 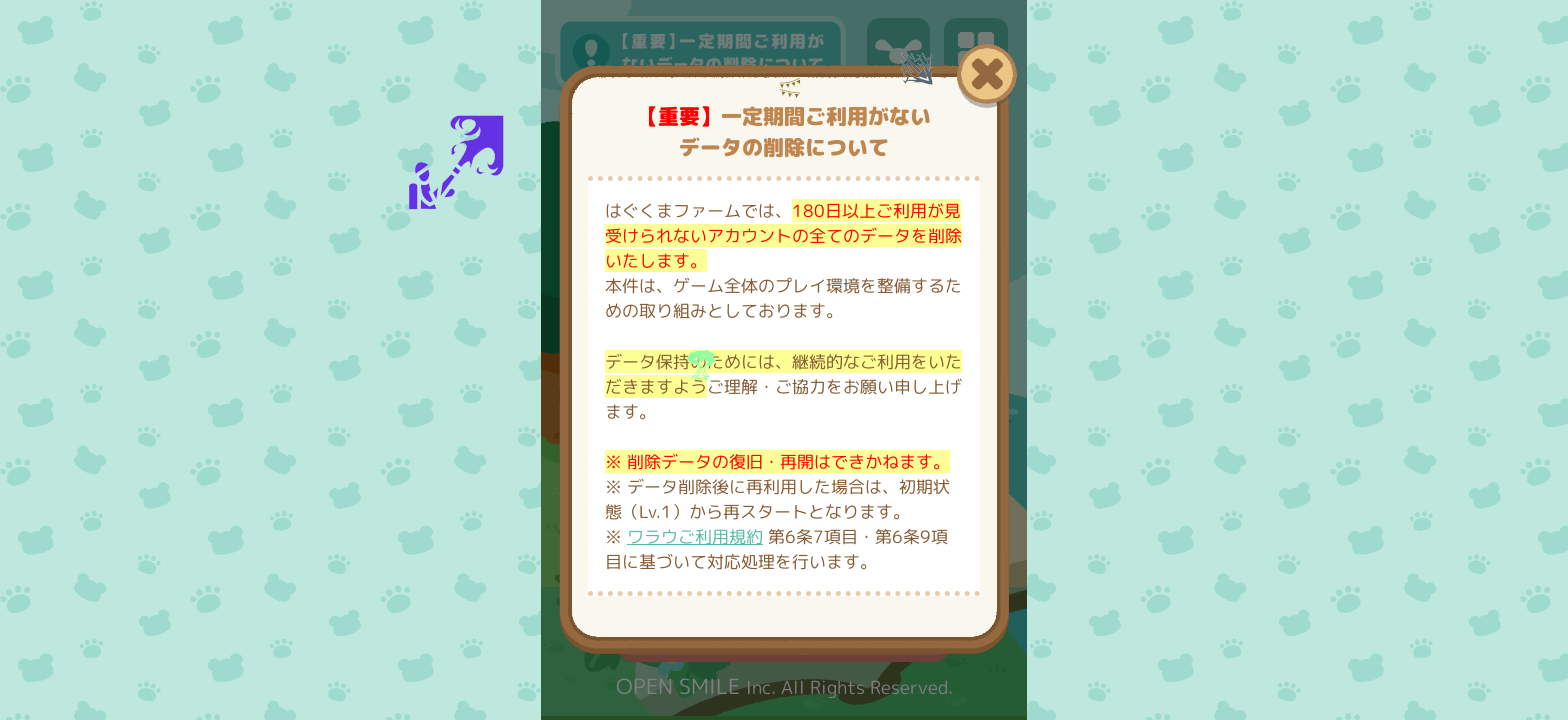 What do you see at coordinates (456, 162) in the screenshot?
I see `select flamethrower unit or weapon class` at bounding box center [456, 162].